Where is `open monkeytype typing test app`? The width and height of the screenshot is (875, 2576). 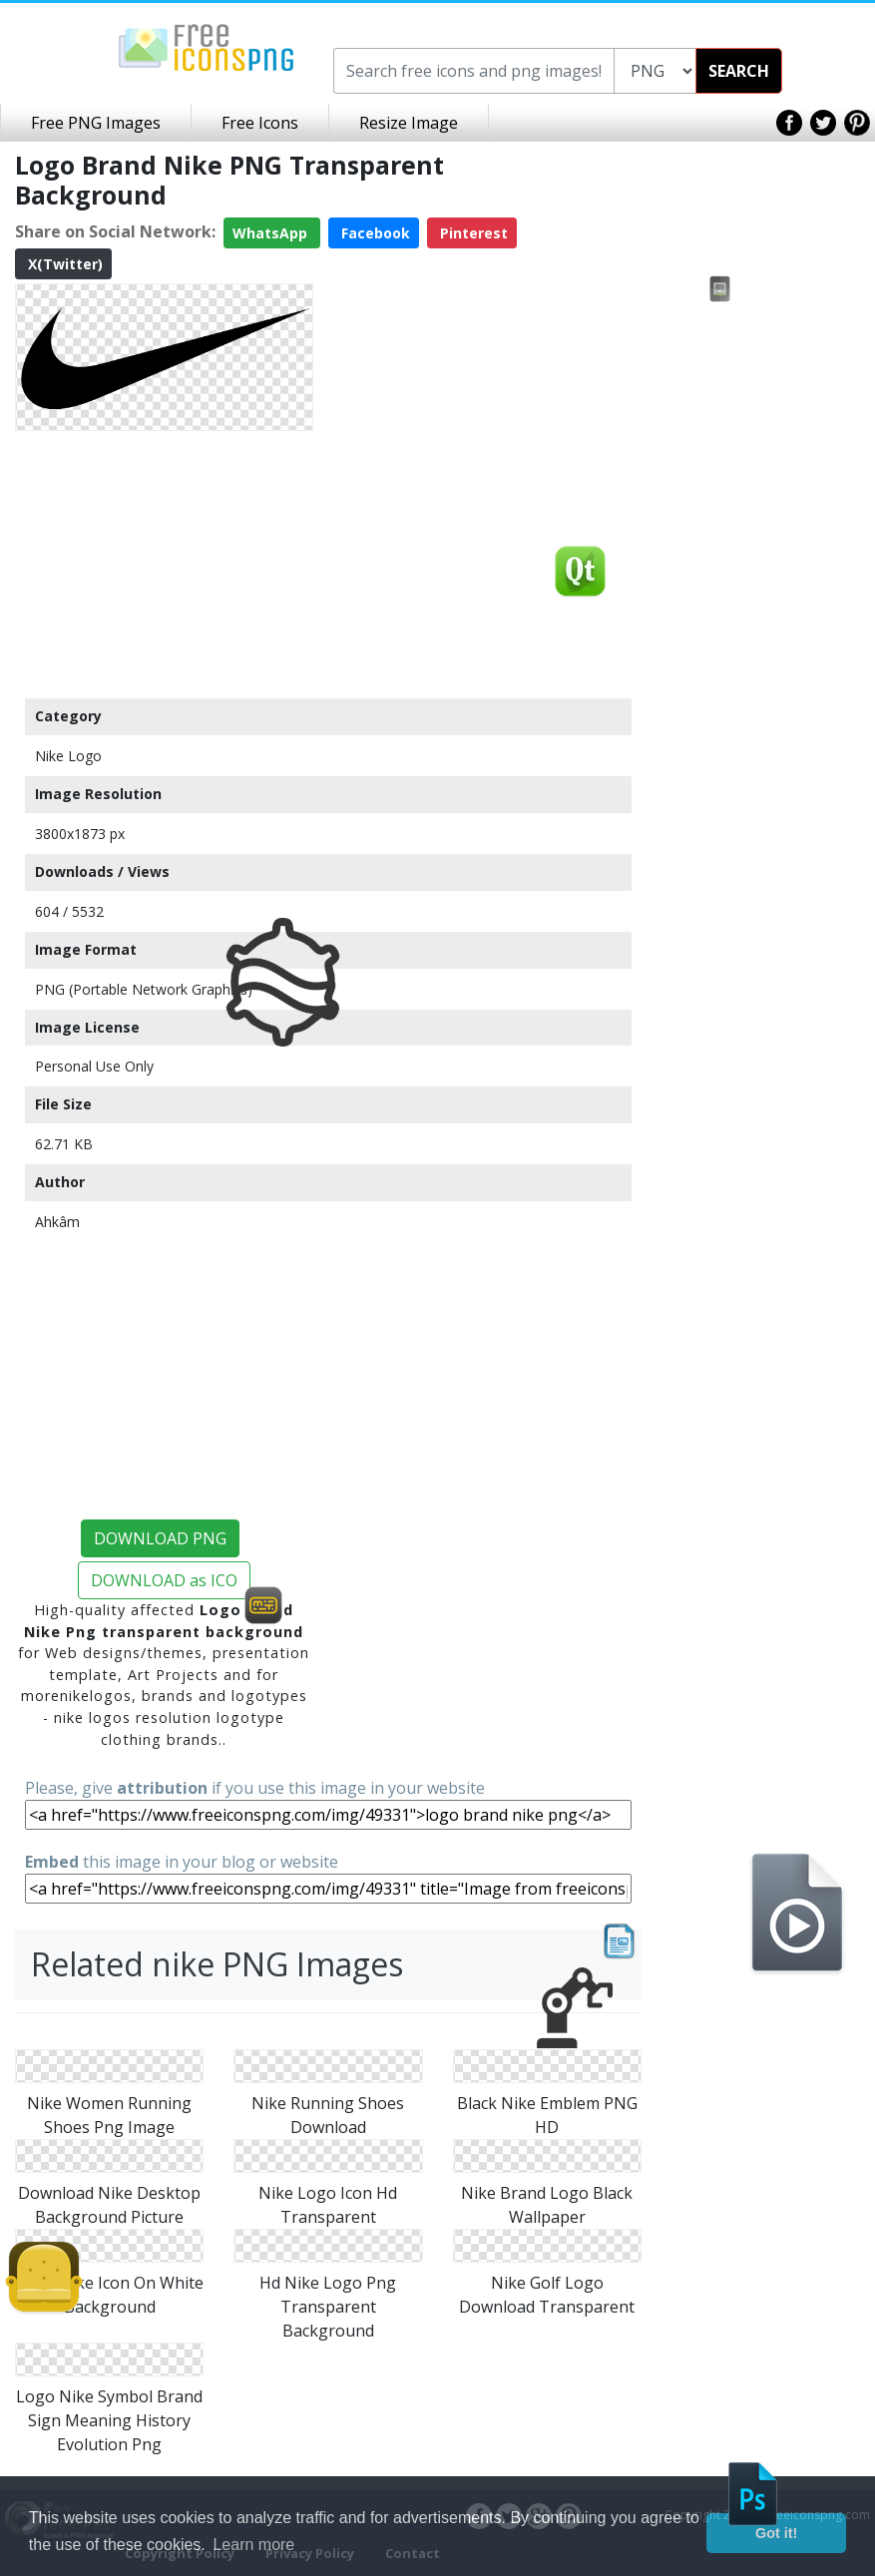 open monkeytype typing test app is located at coordinates (263, 1605).